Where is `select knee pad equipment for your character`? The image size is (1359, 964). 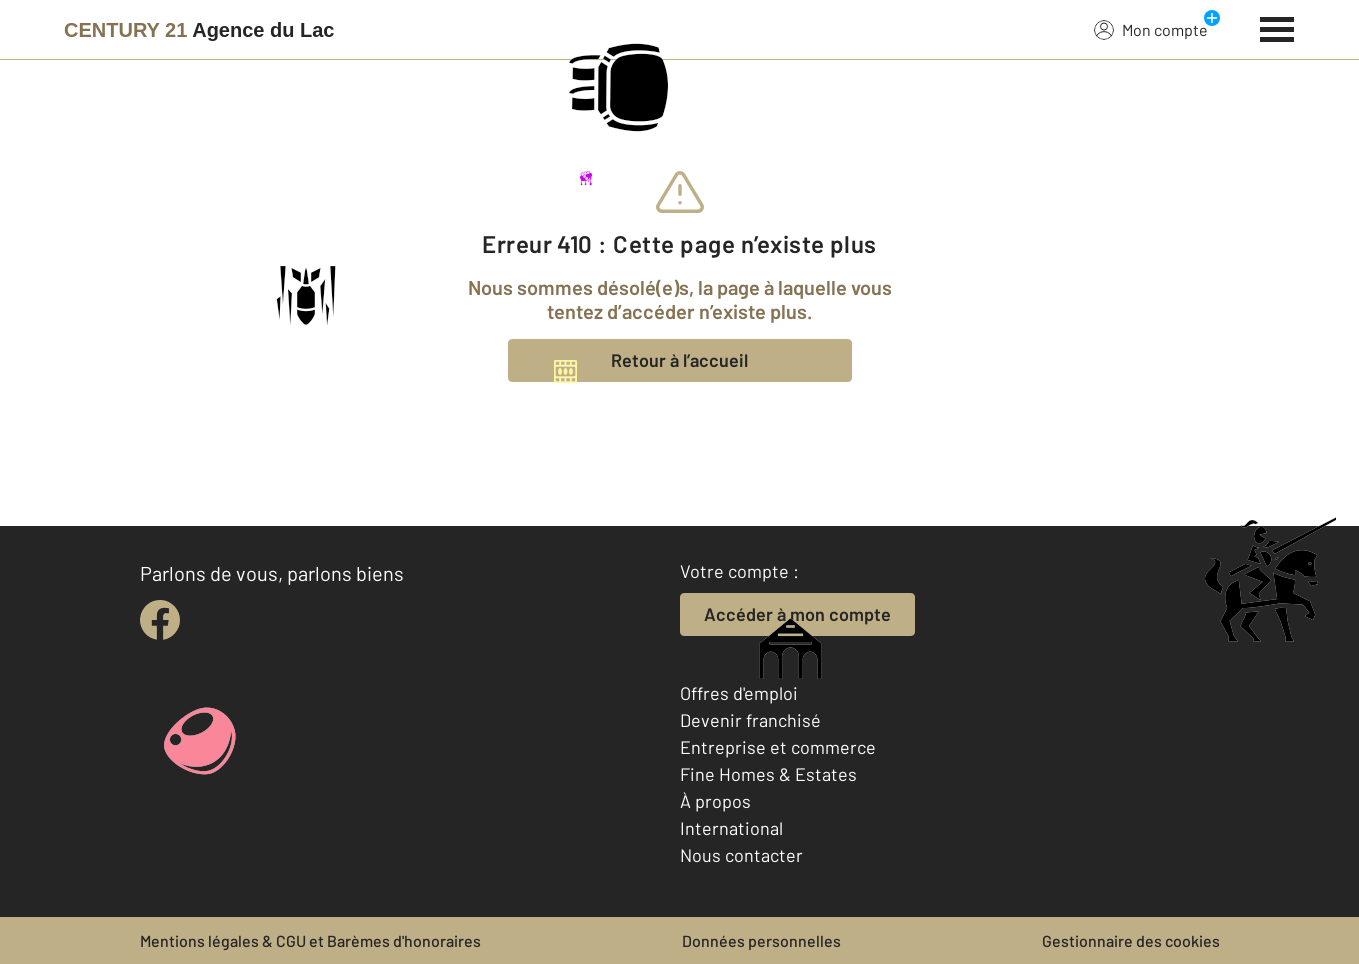 select knee pad equipment for your character is located at coordinates (618, 87).